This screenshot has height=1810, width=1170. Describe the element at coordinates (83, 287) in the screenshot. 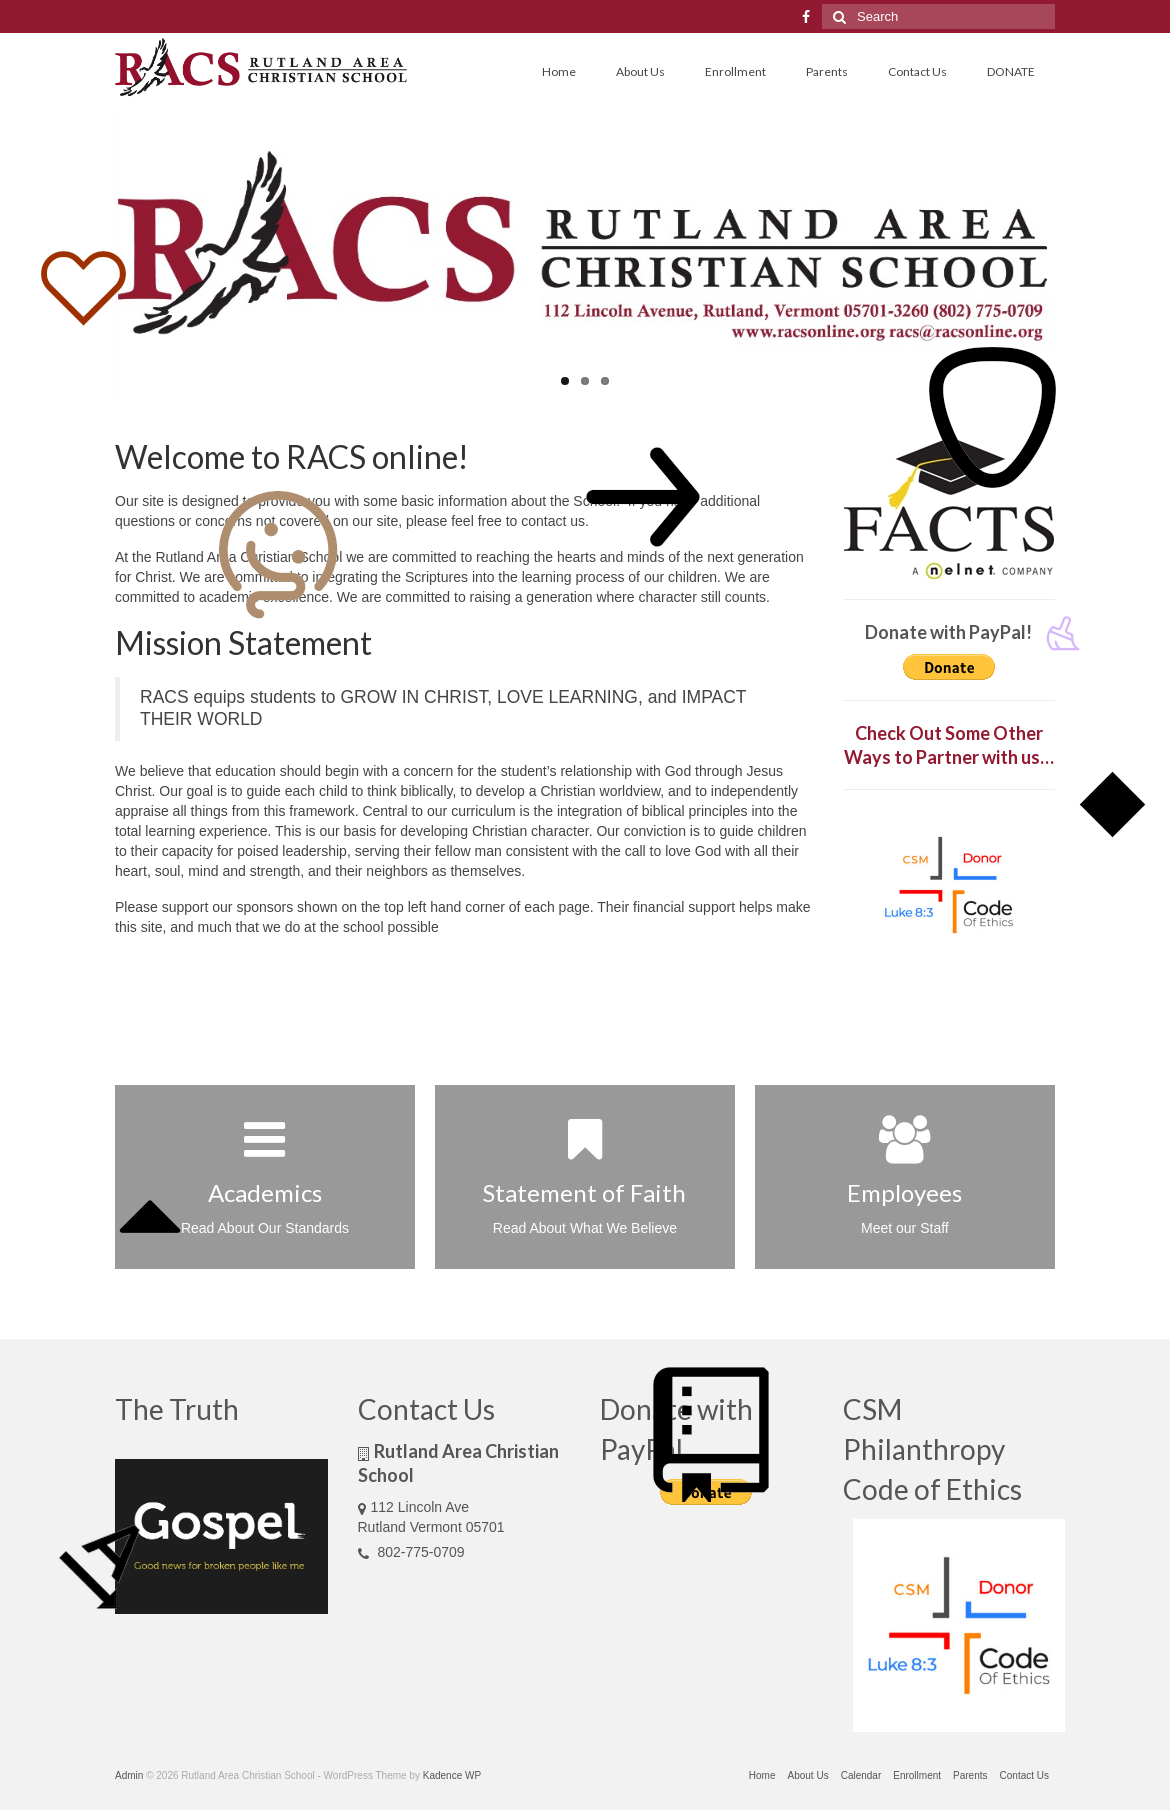

I see `add to favorites` at that location.